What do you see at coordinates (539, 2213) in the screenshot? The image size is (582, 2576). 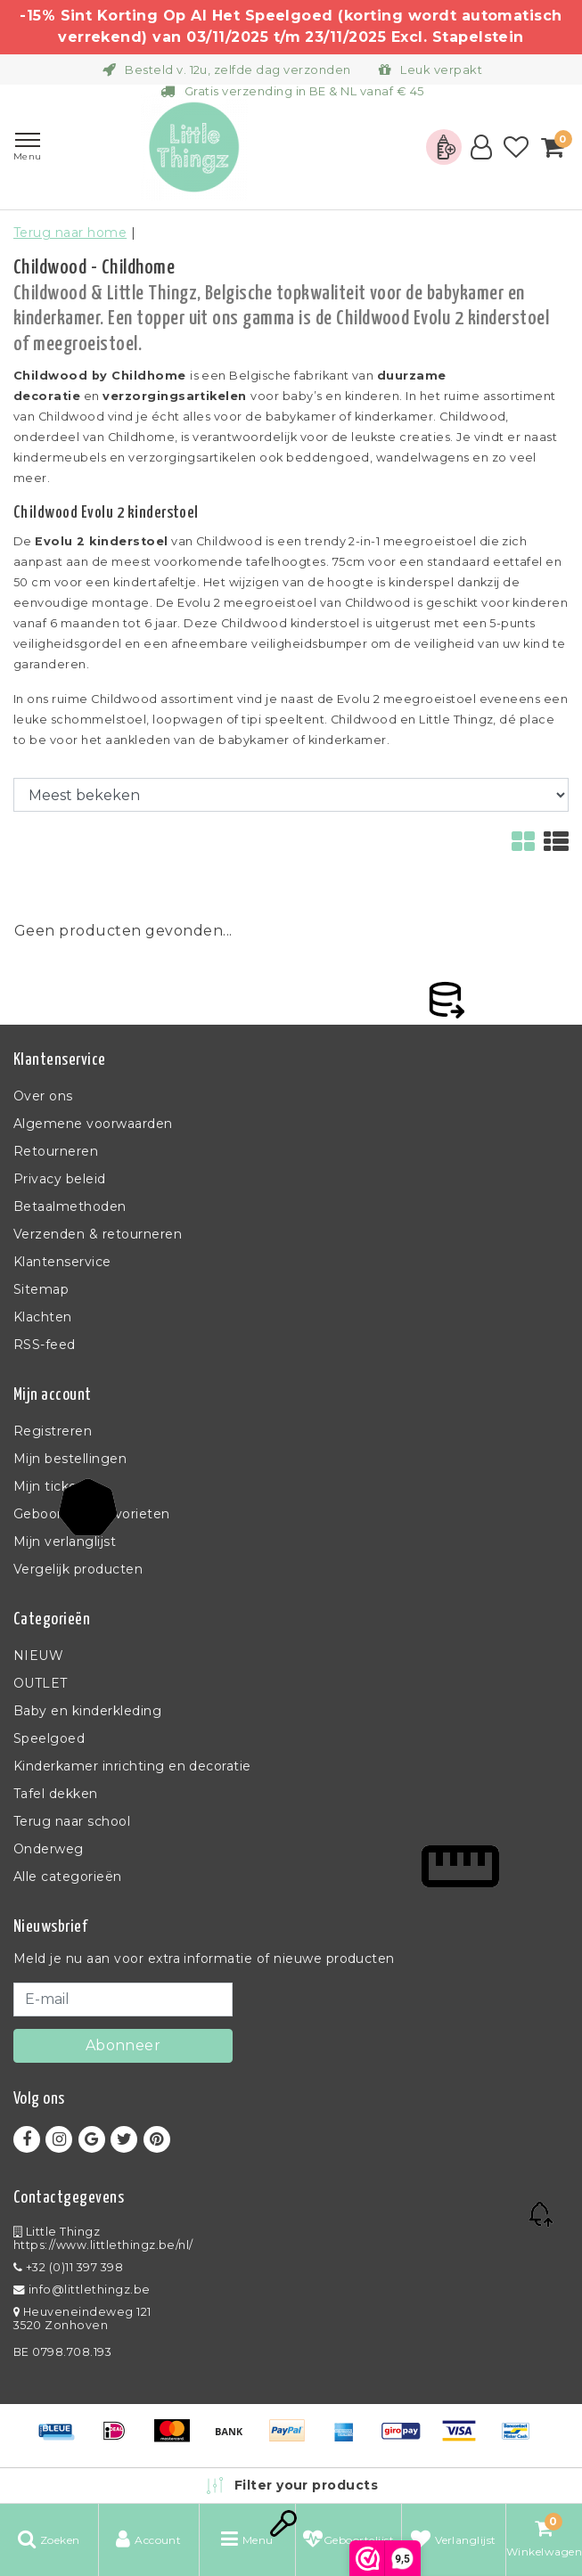 I see `upload or export notification settings` at bounding box center [539, 2213].